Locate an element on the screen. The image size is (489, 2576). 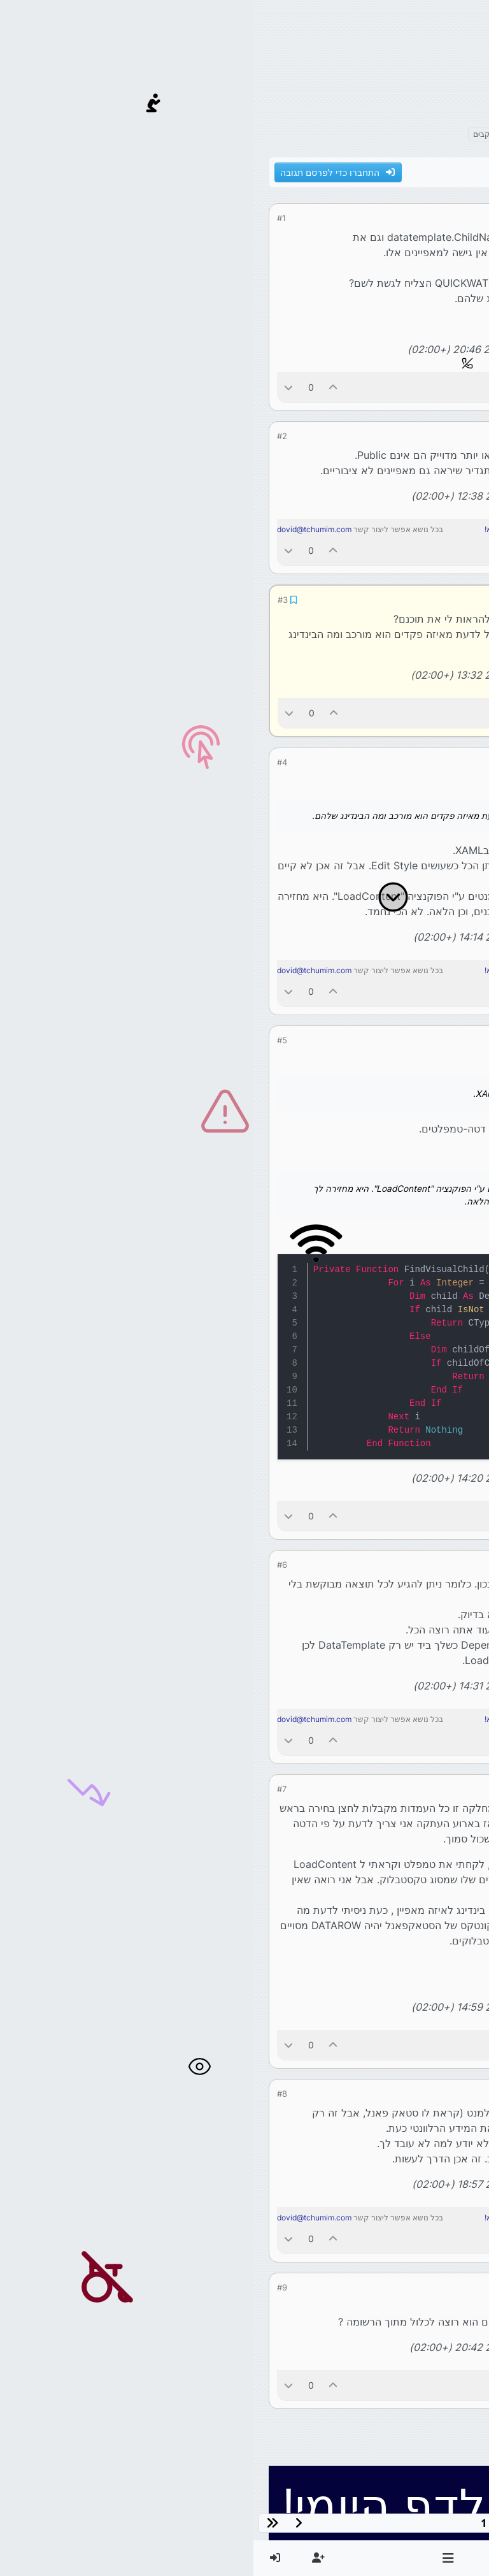
indicates a declining trend or decreasing value is located at coordinates (89, 1793).